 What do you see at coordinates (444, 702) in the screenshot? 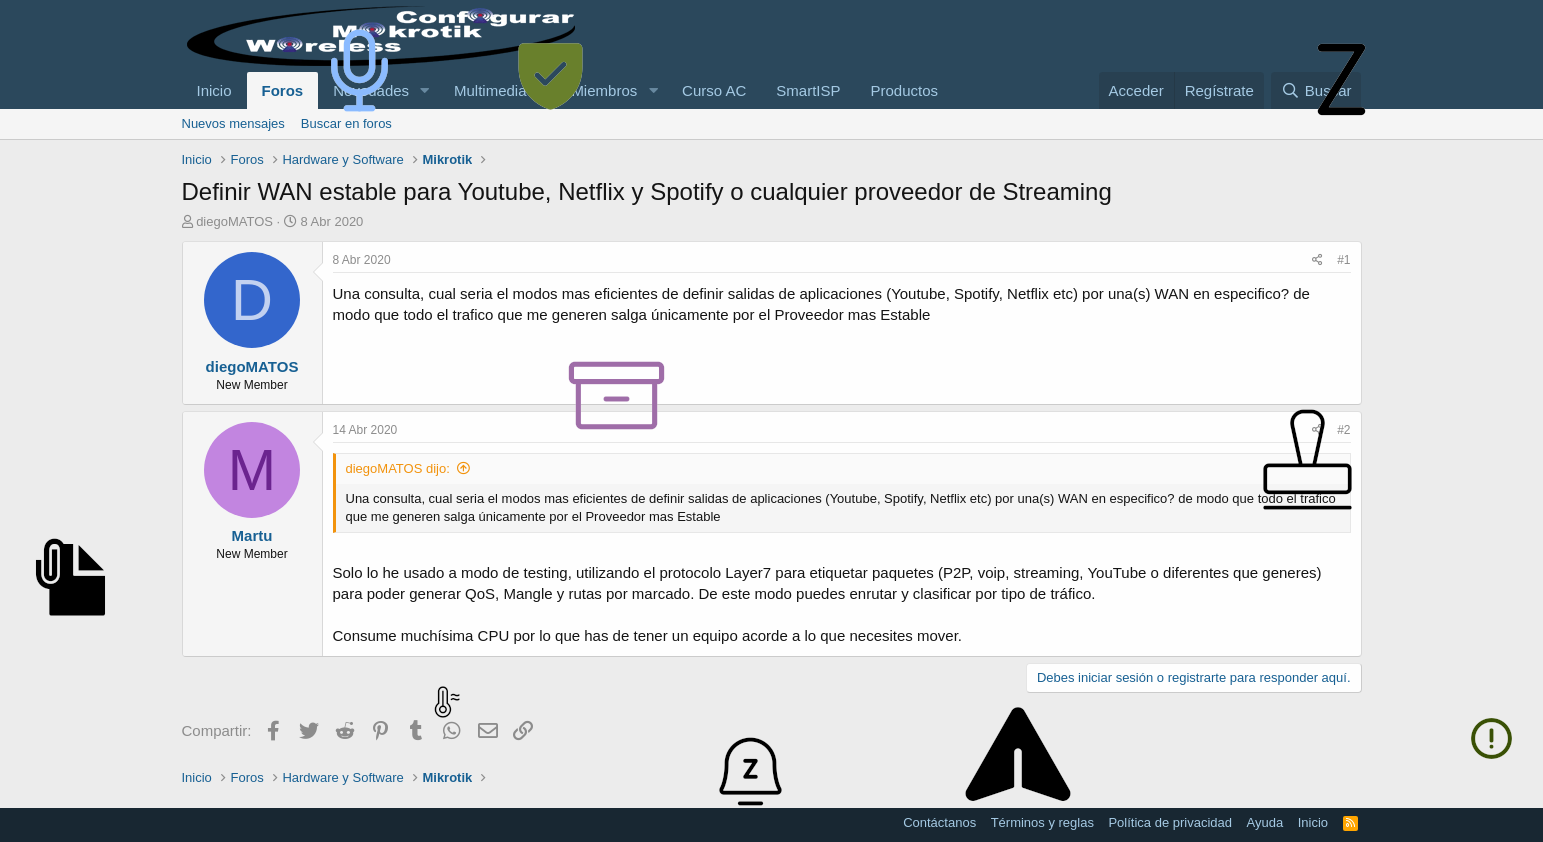
I see `indicates high temperature or heat warning` at bounding box center [444, 702].